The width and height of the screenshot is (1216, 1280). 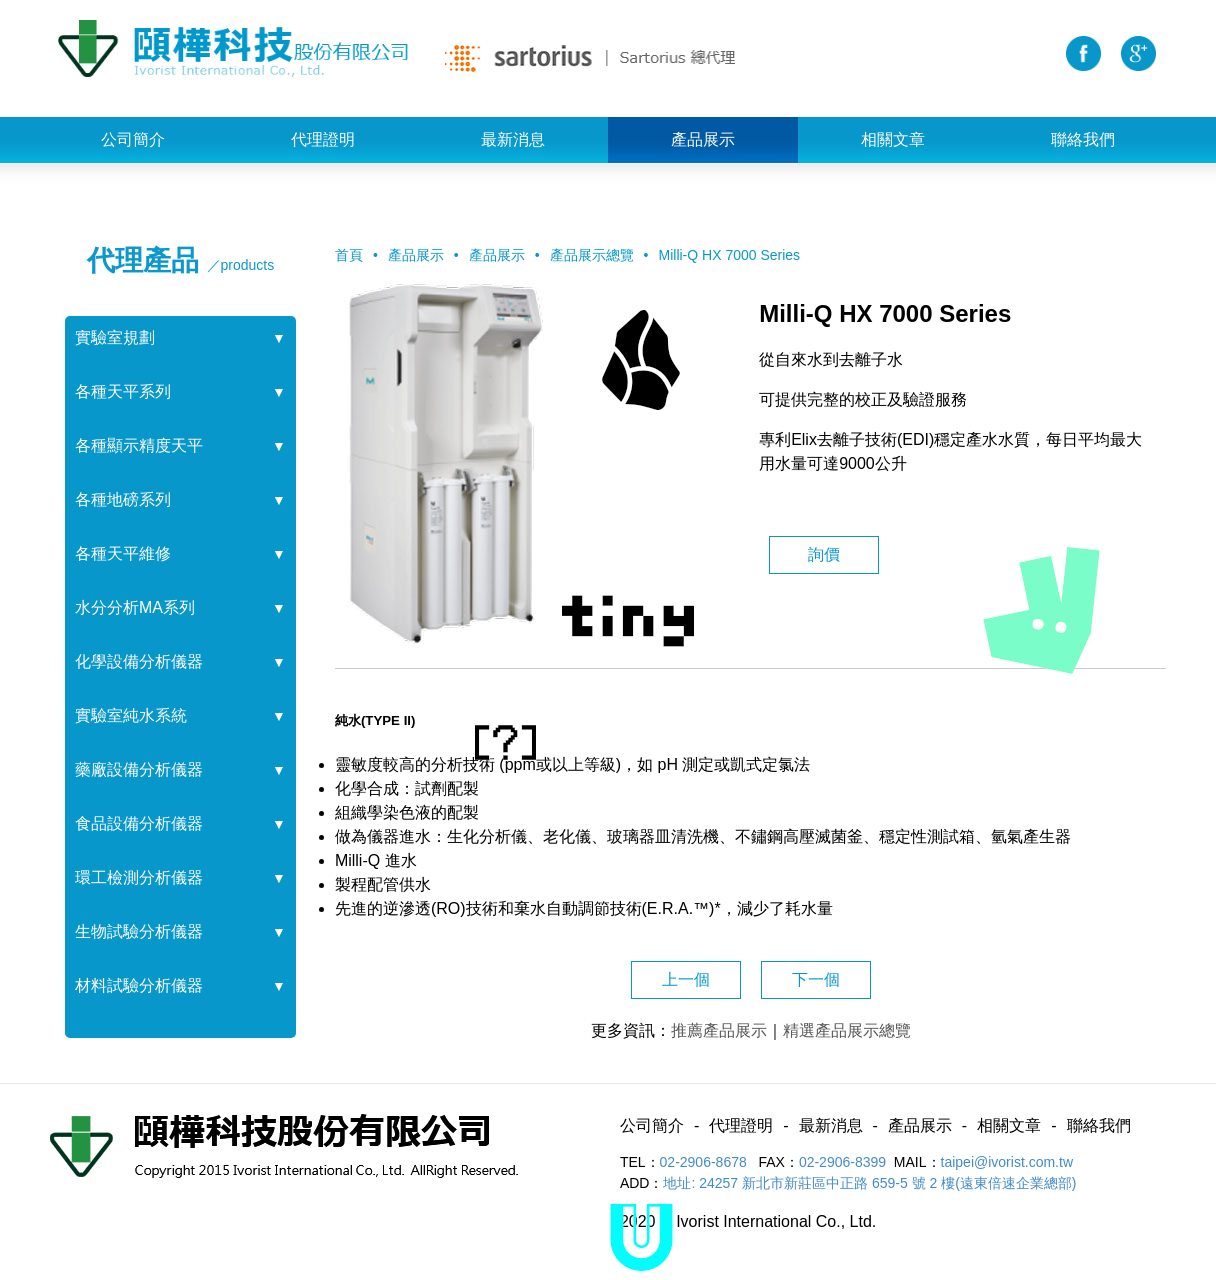 I want to click on open the Deliveroo food delivery app, so click(x=1041, y=610).